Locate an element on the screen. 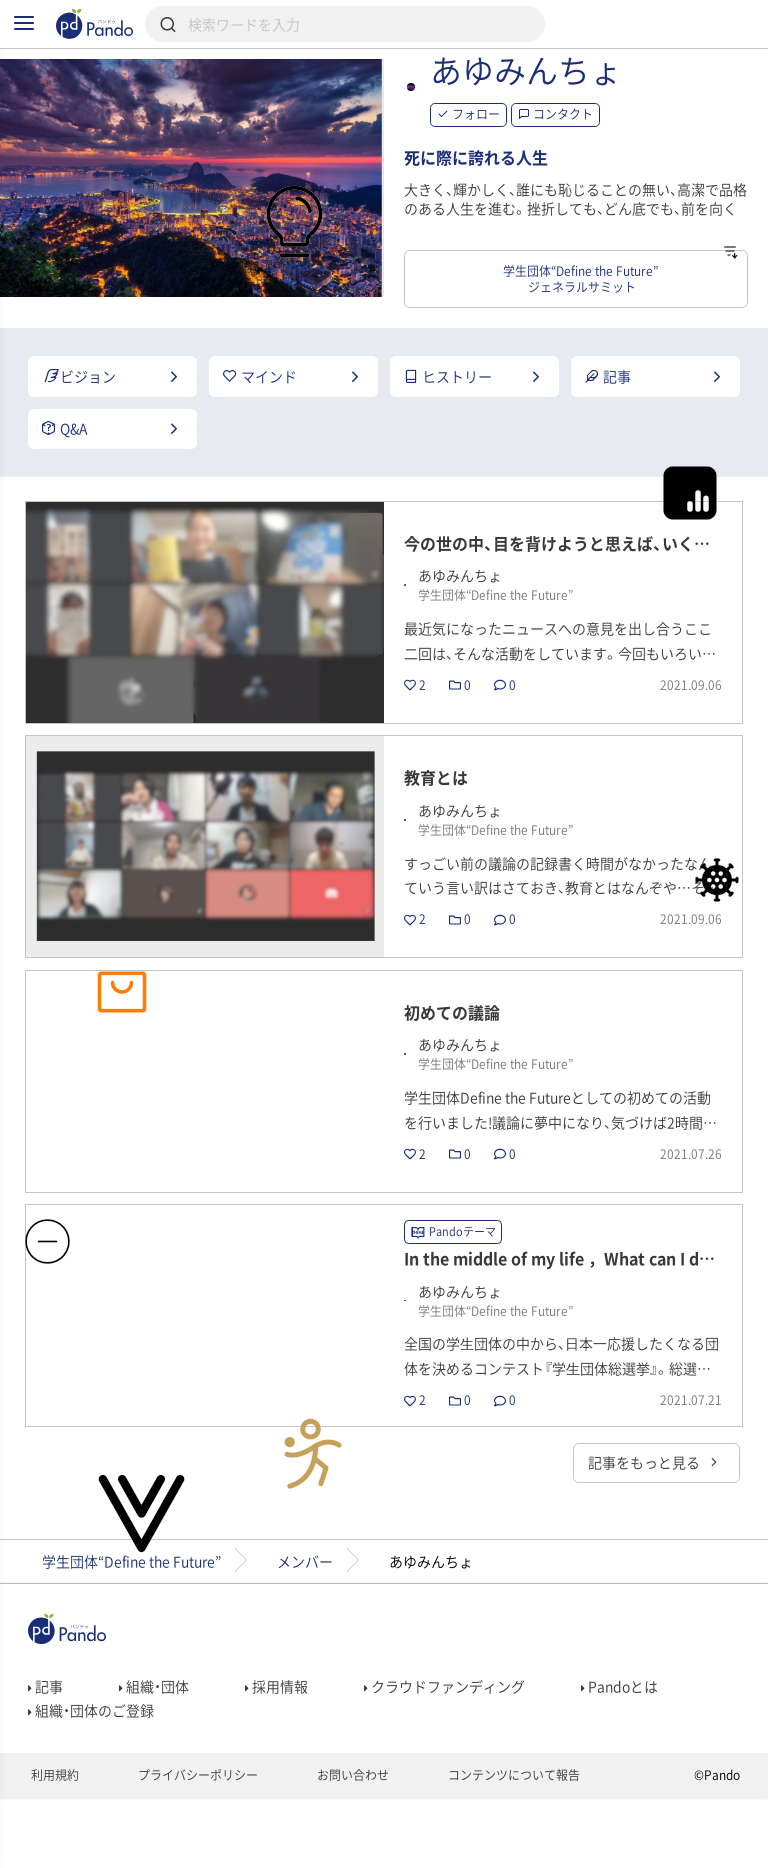 This screenshot has width=768, height=1868. view covid-19 health information is located at coordinates (717, 880).